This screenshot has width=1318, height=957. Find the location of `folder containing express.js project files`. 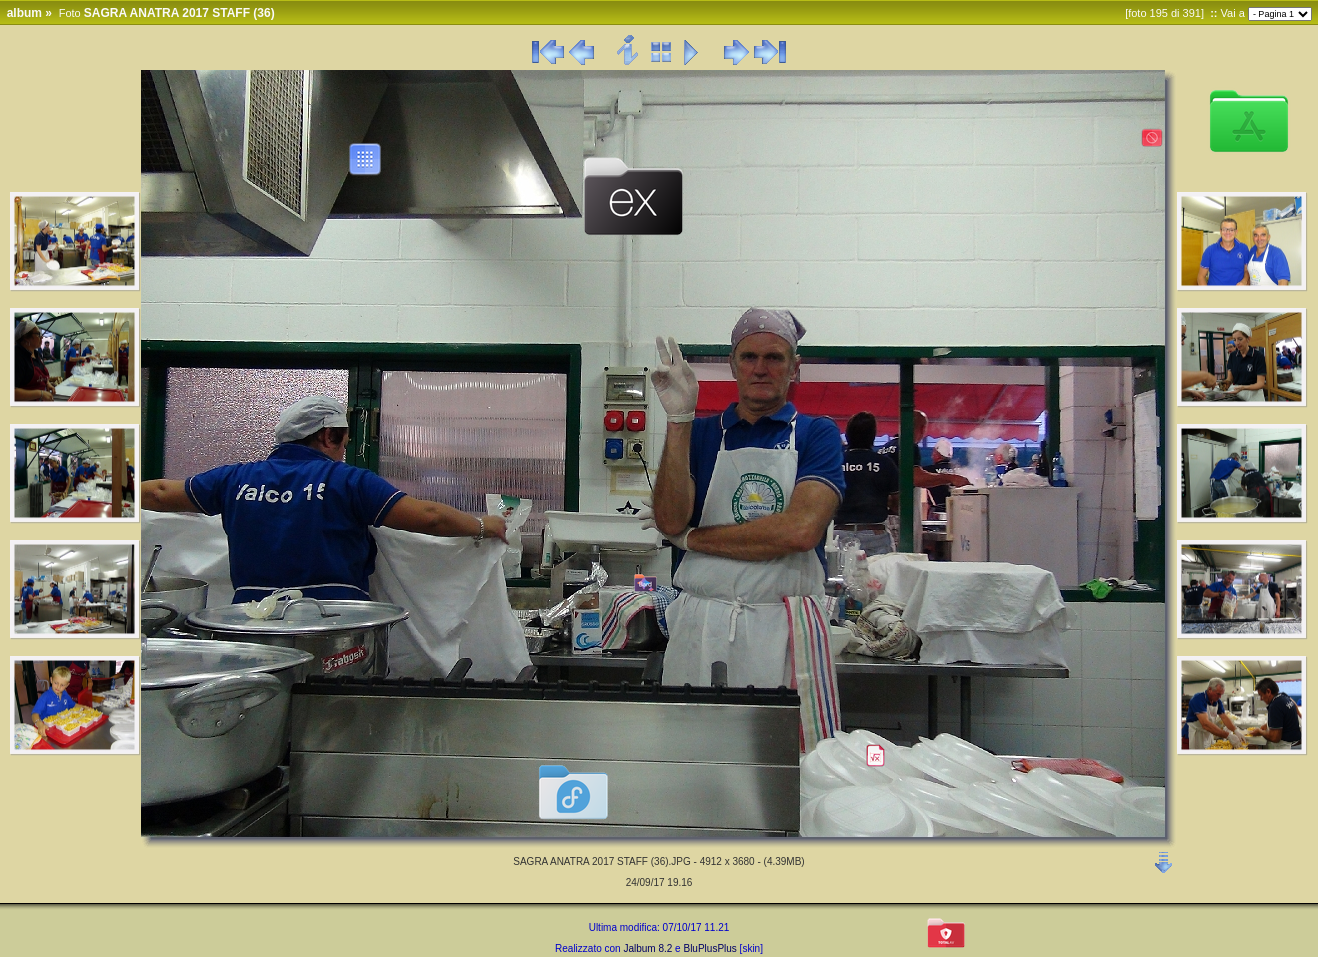

folder containing express.js project files is located at coordinates (633, 199).